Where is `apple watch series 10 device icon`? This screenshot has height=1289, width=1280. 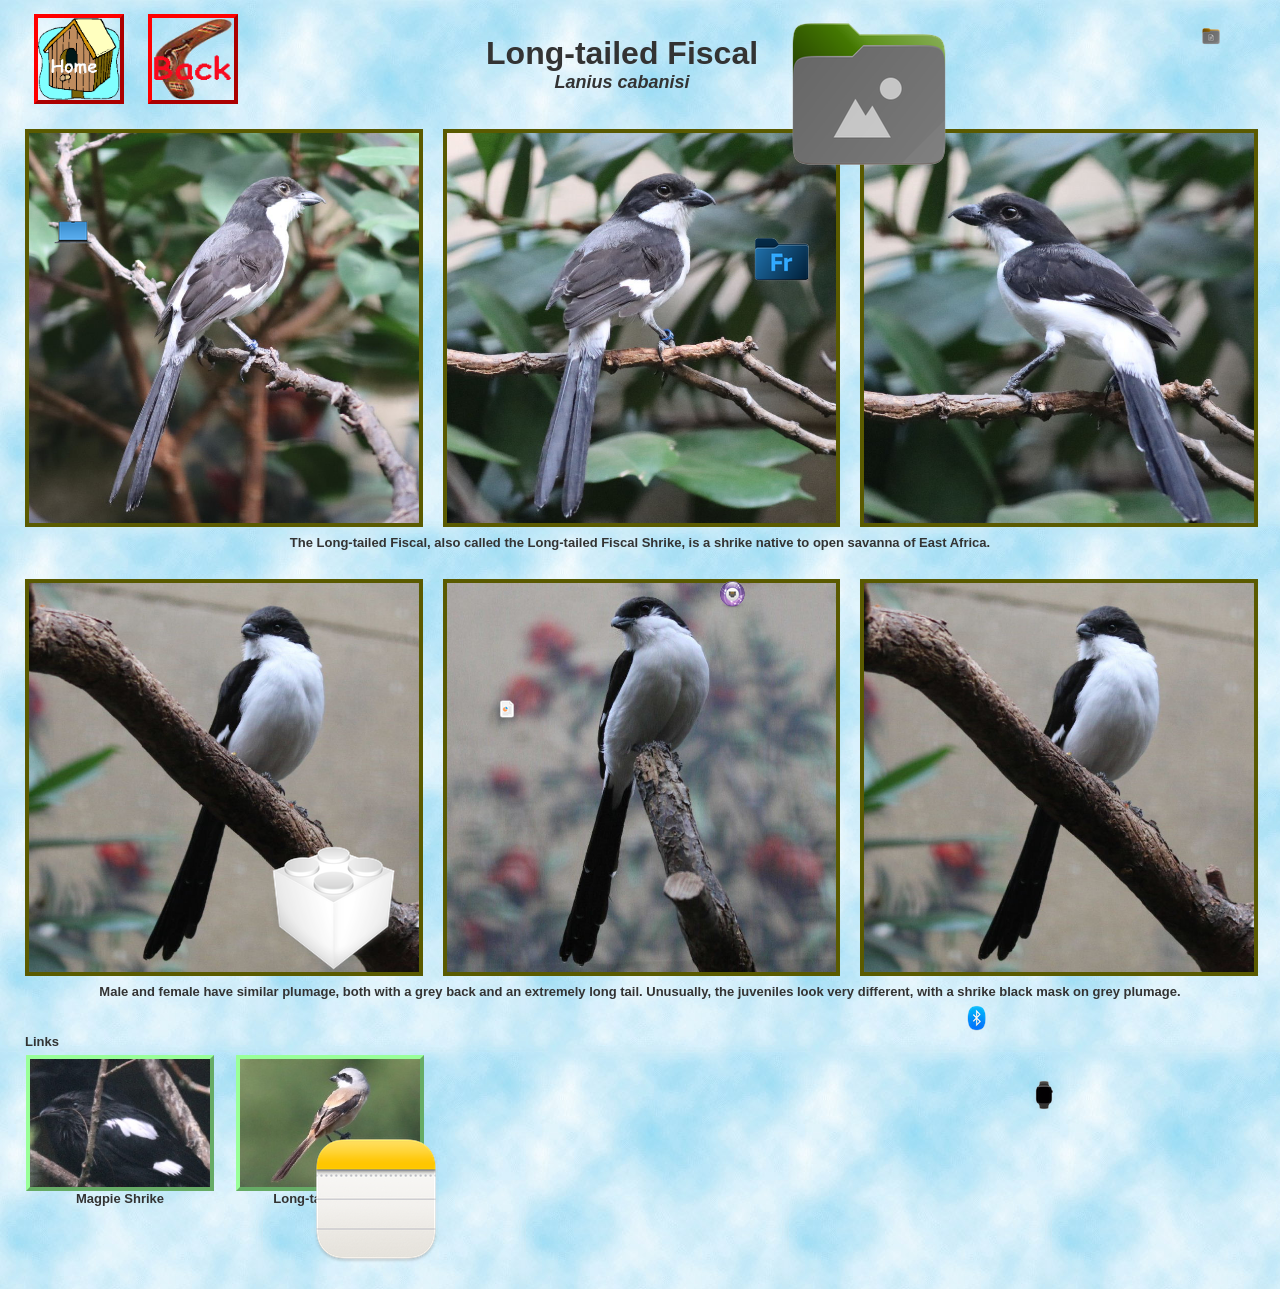
apple watch series 10 device icon is located at coordinates (1044, 1095).